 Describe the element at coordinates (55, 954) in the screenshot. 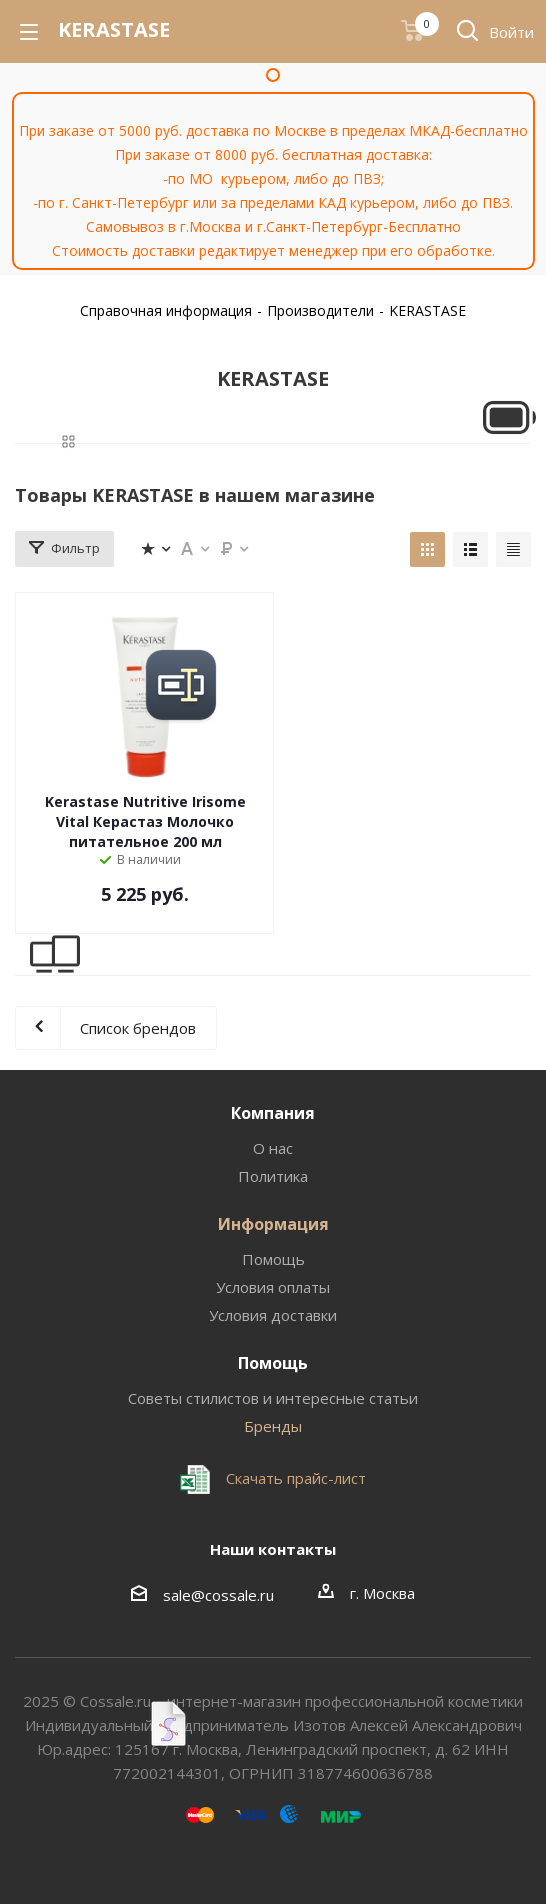

I see `display arrangement settings for multiple monitors` at that location.